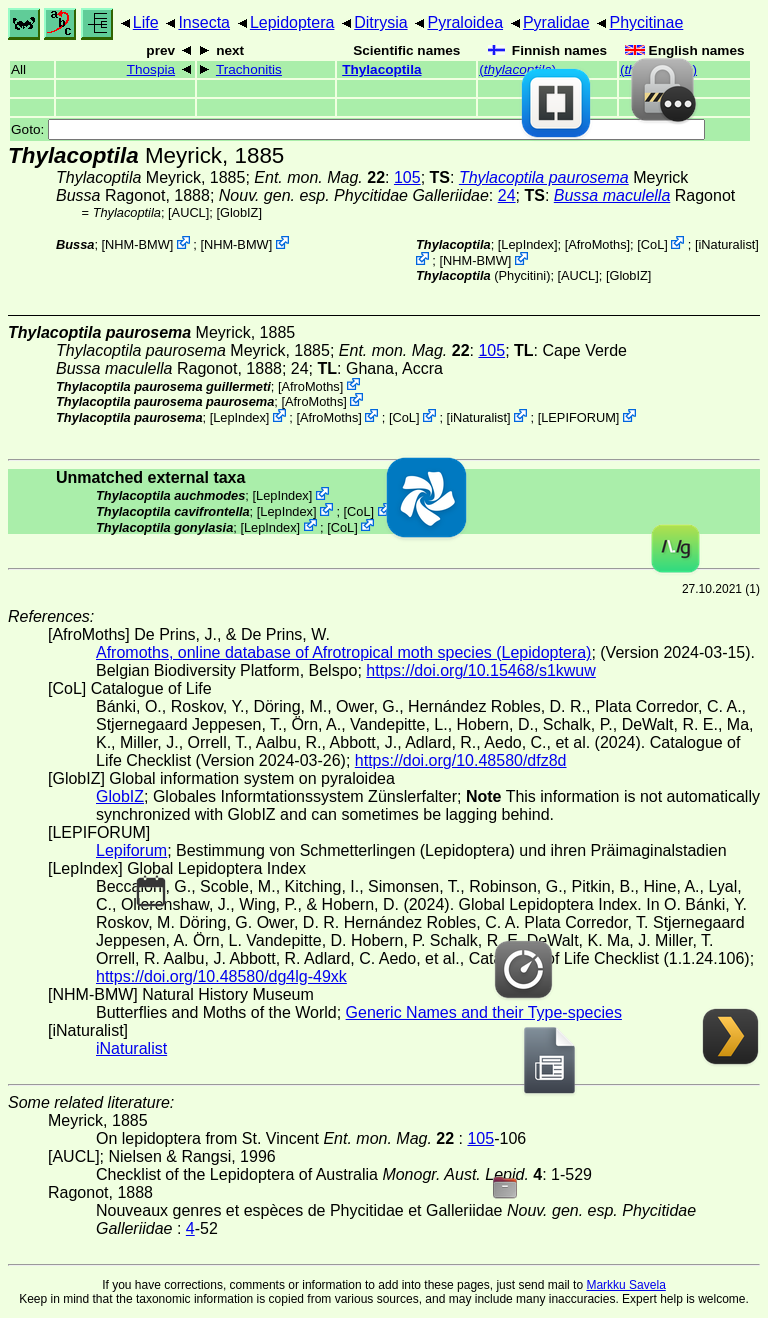 The width and height of the screenshot is (768, 1318). Describe the element at coordinates (523, 969) in the screenshot. I see `open stacer system optimizer` at that location.